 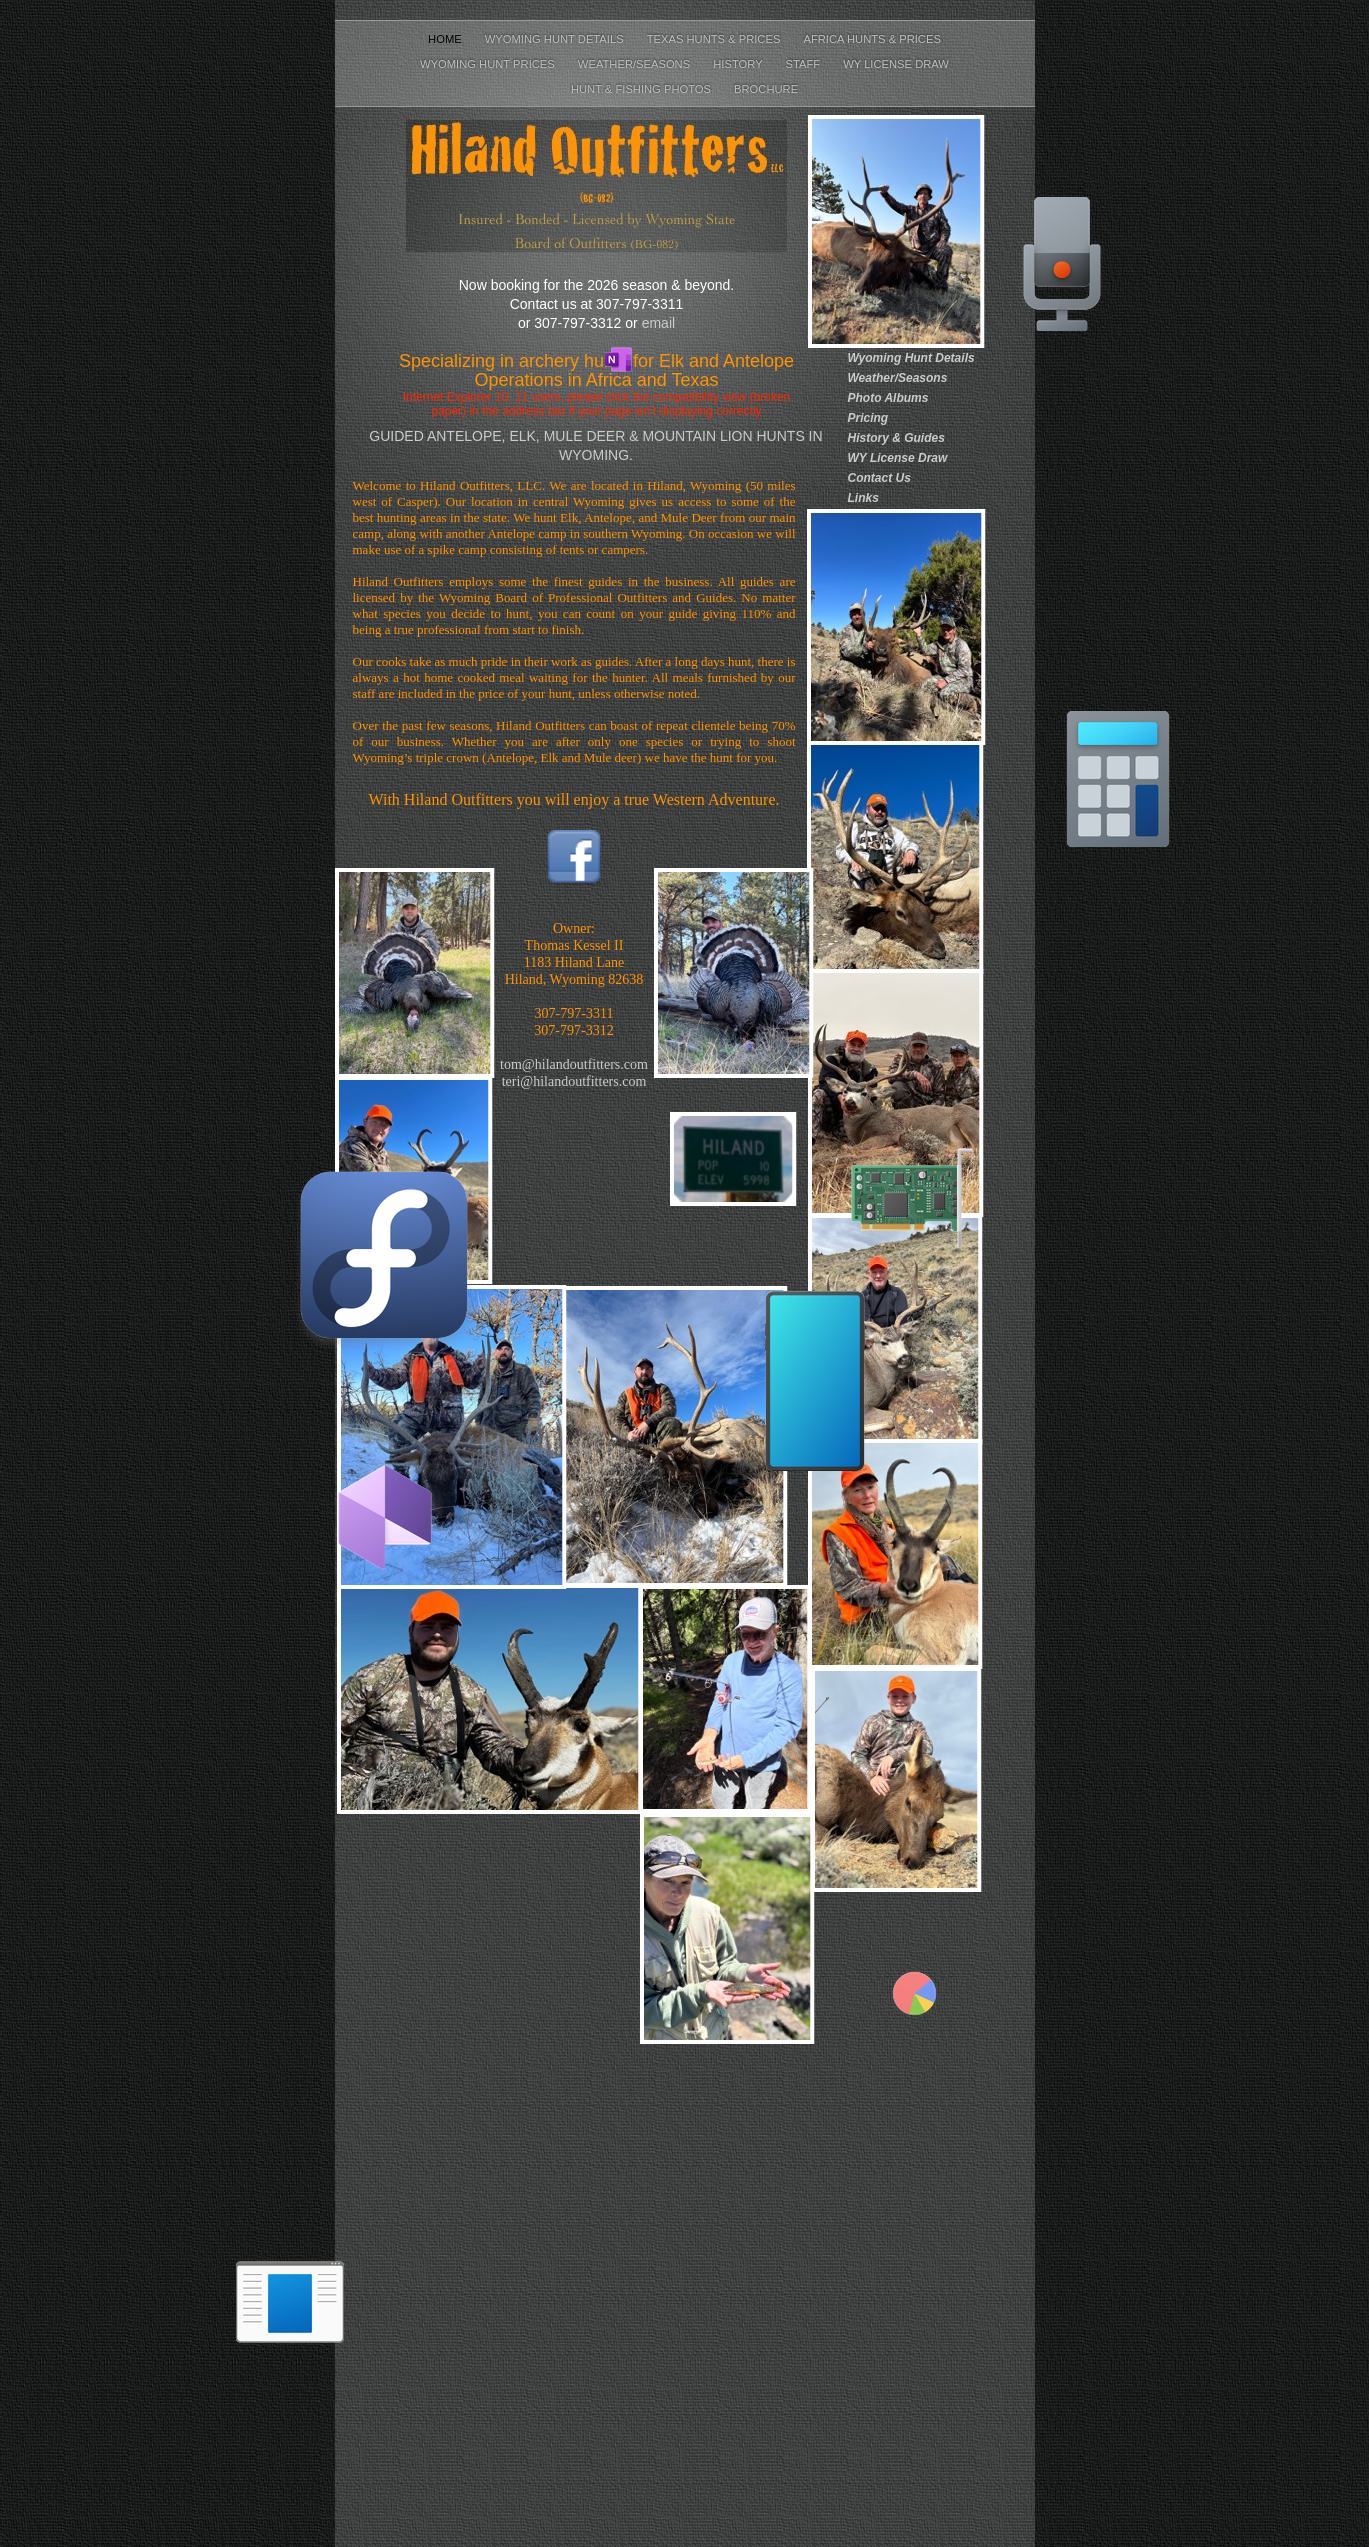 I want to click on open the calculator app, so click(x=1118, y=779).